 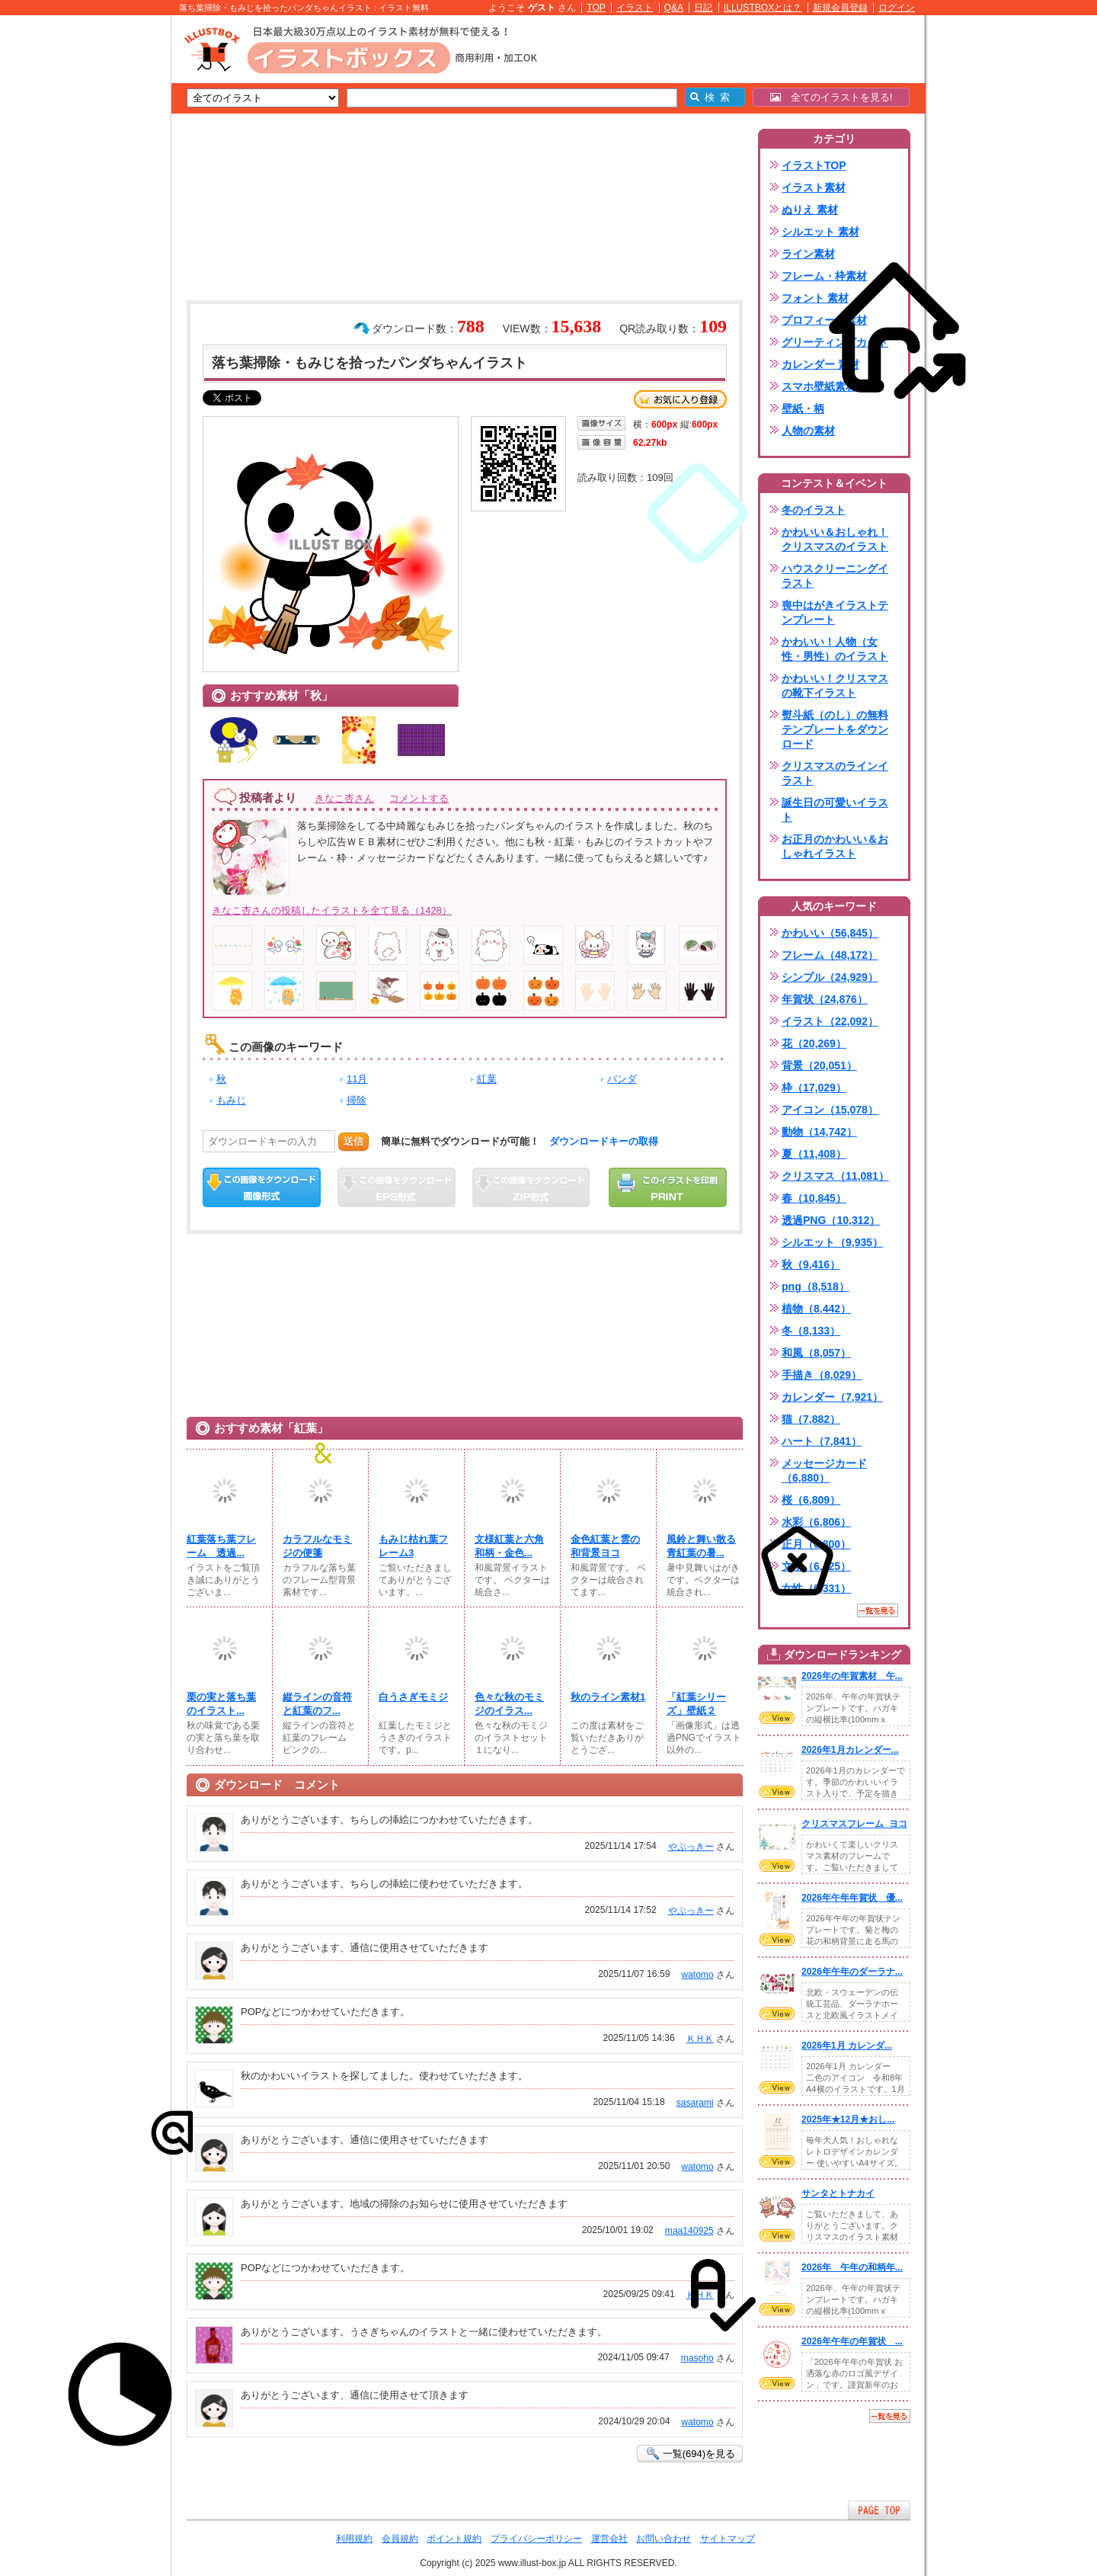 What do you see at coordinates (173, 2132) in the screenshot?
I see `access Algolia search services` at bounding box center [173, 2132].